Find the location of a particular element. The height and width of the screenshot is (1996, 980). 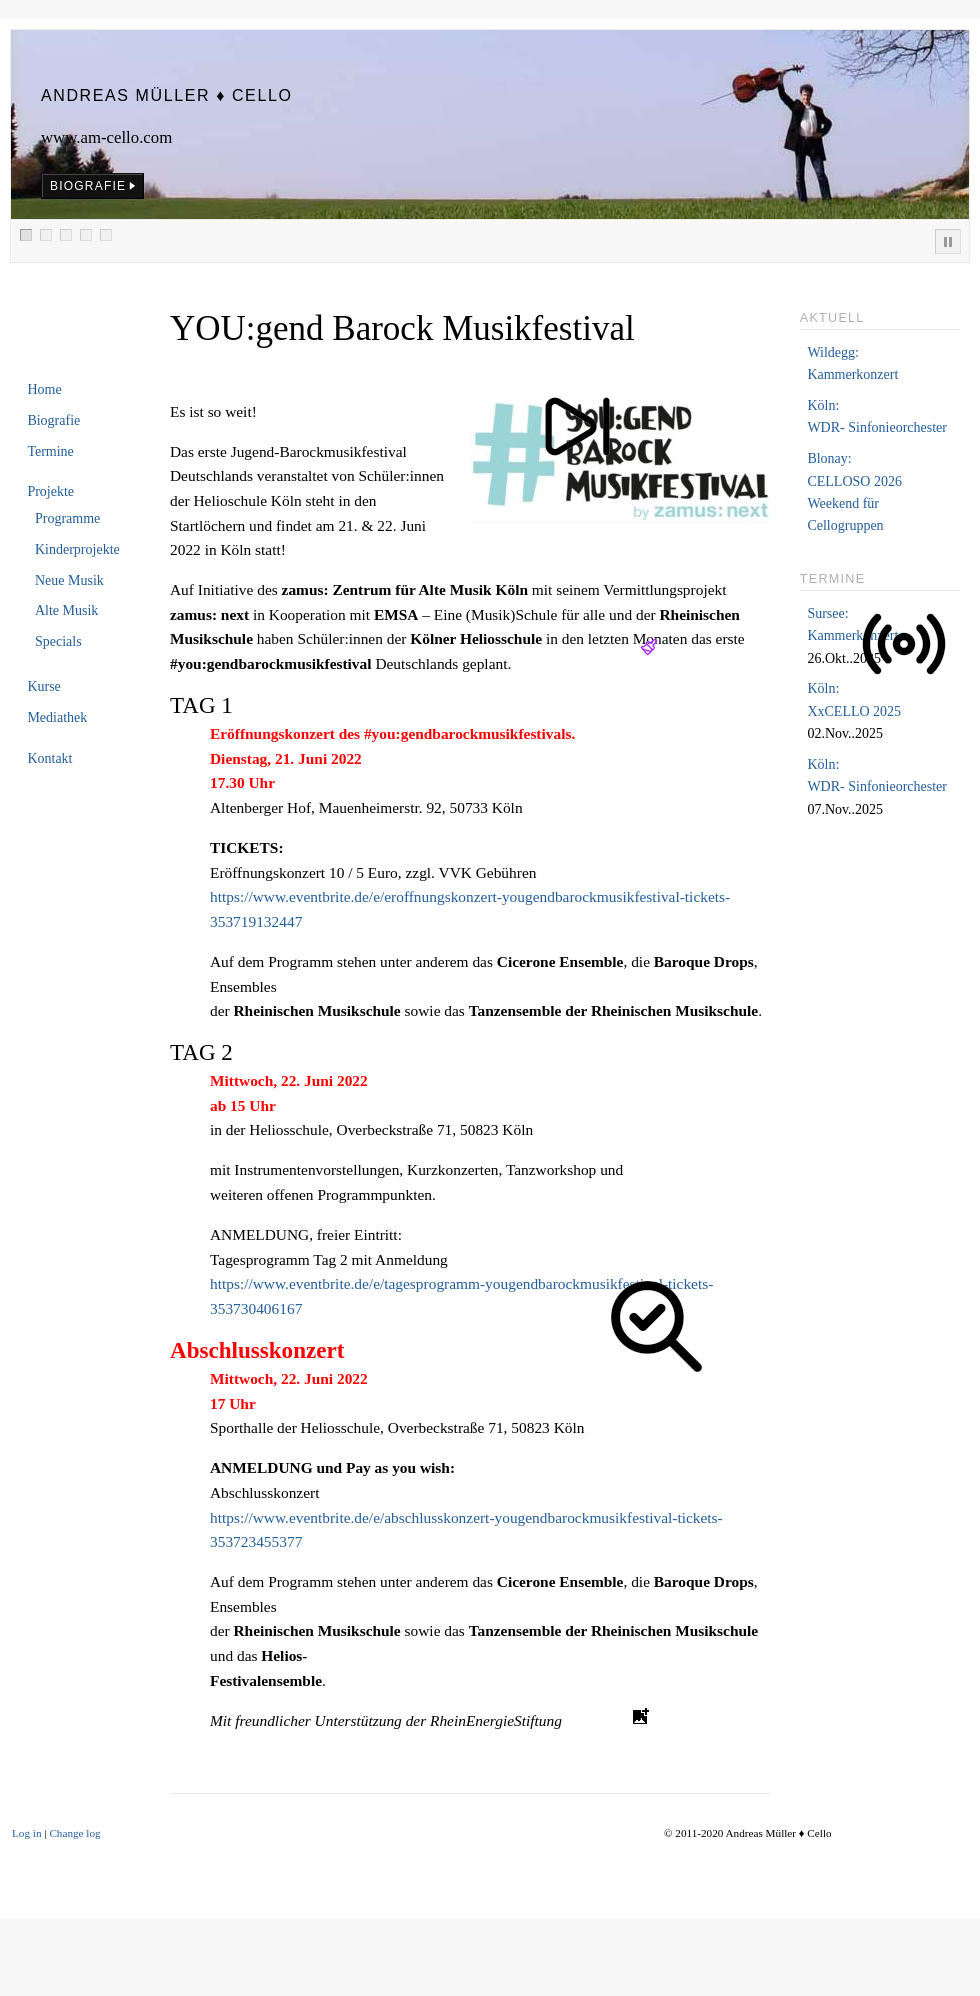

skip to the next track or video is located at coordinates (577, 426).